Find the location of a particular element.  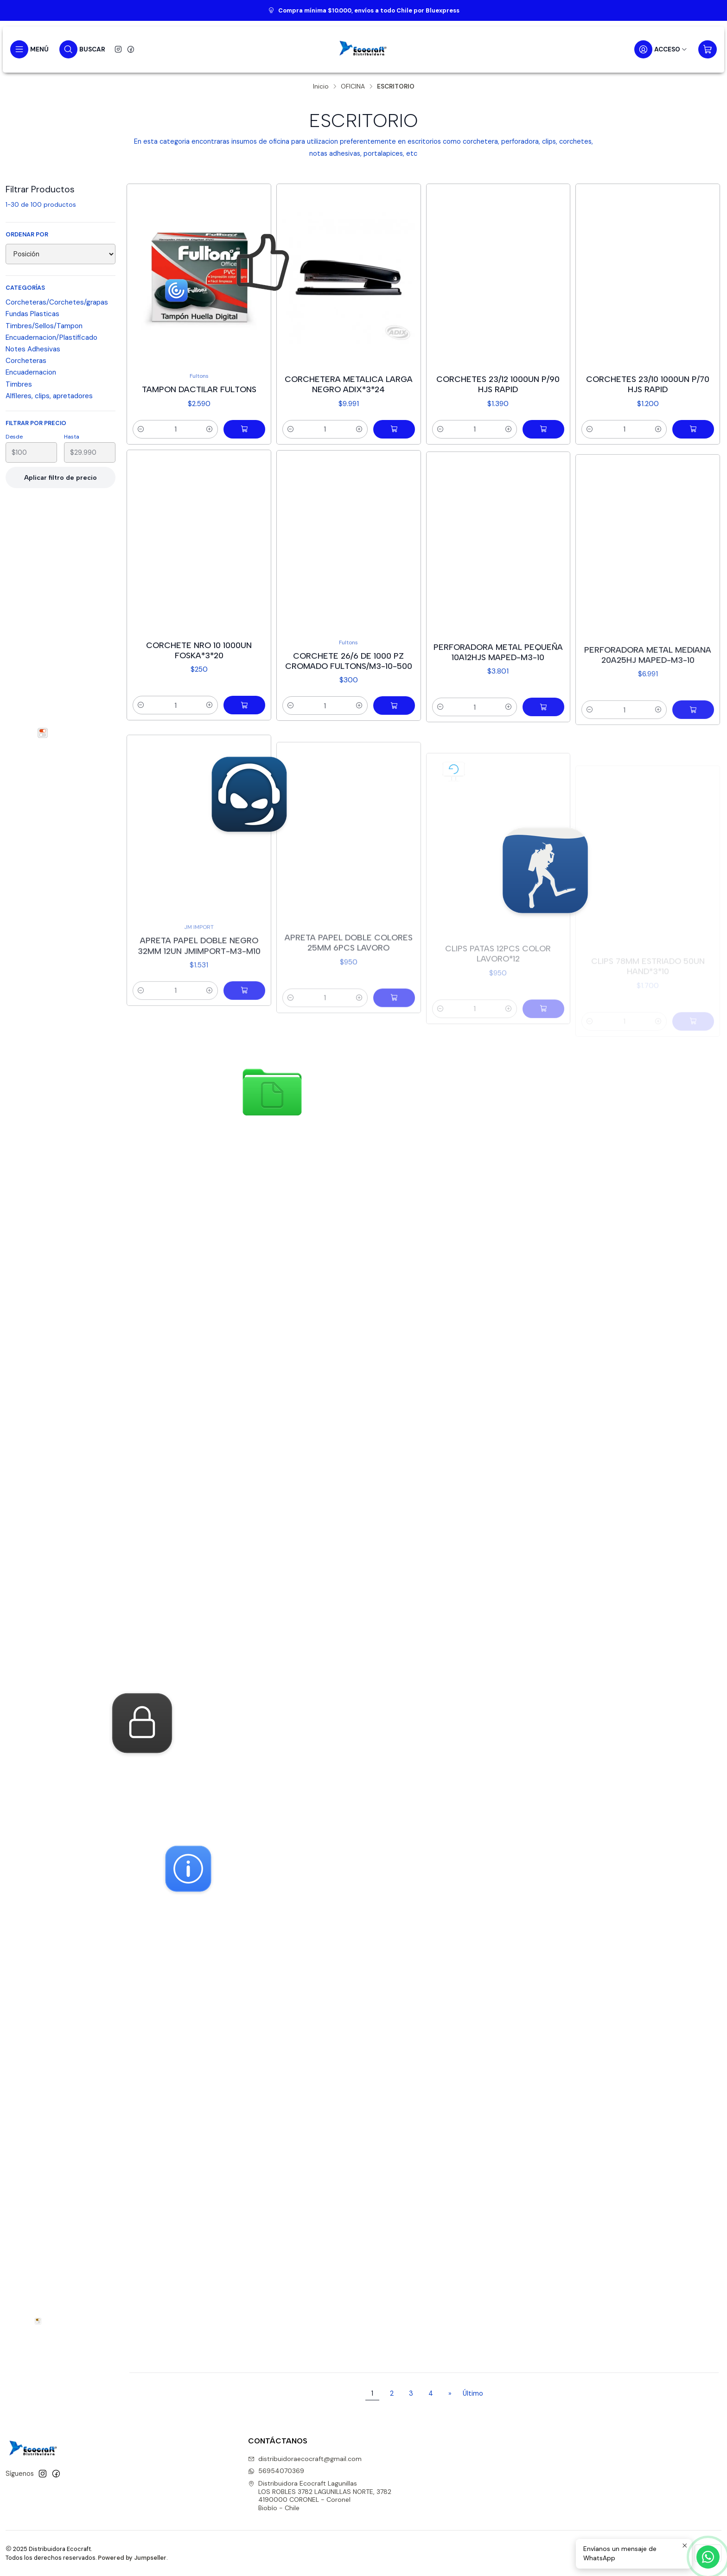

open citrix workspace app is located at coordinates (176, 290).